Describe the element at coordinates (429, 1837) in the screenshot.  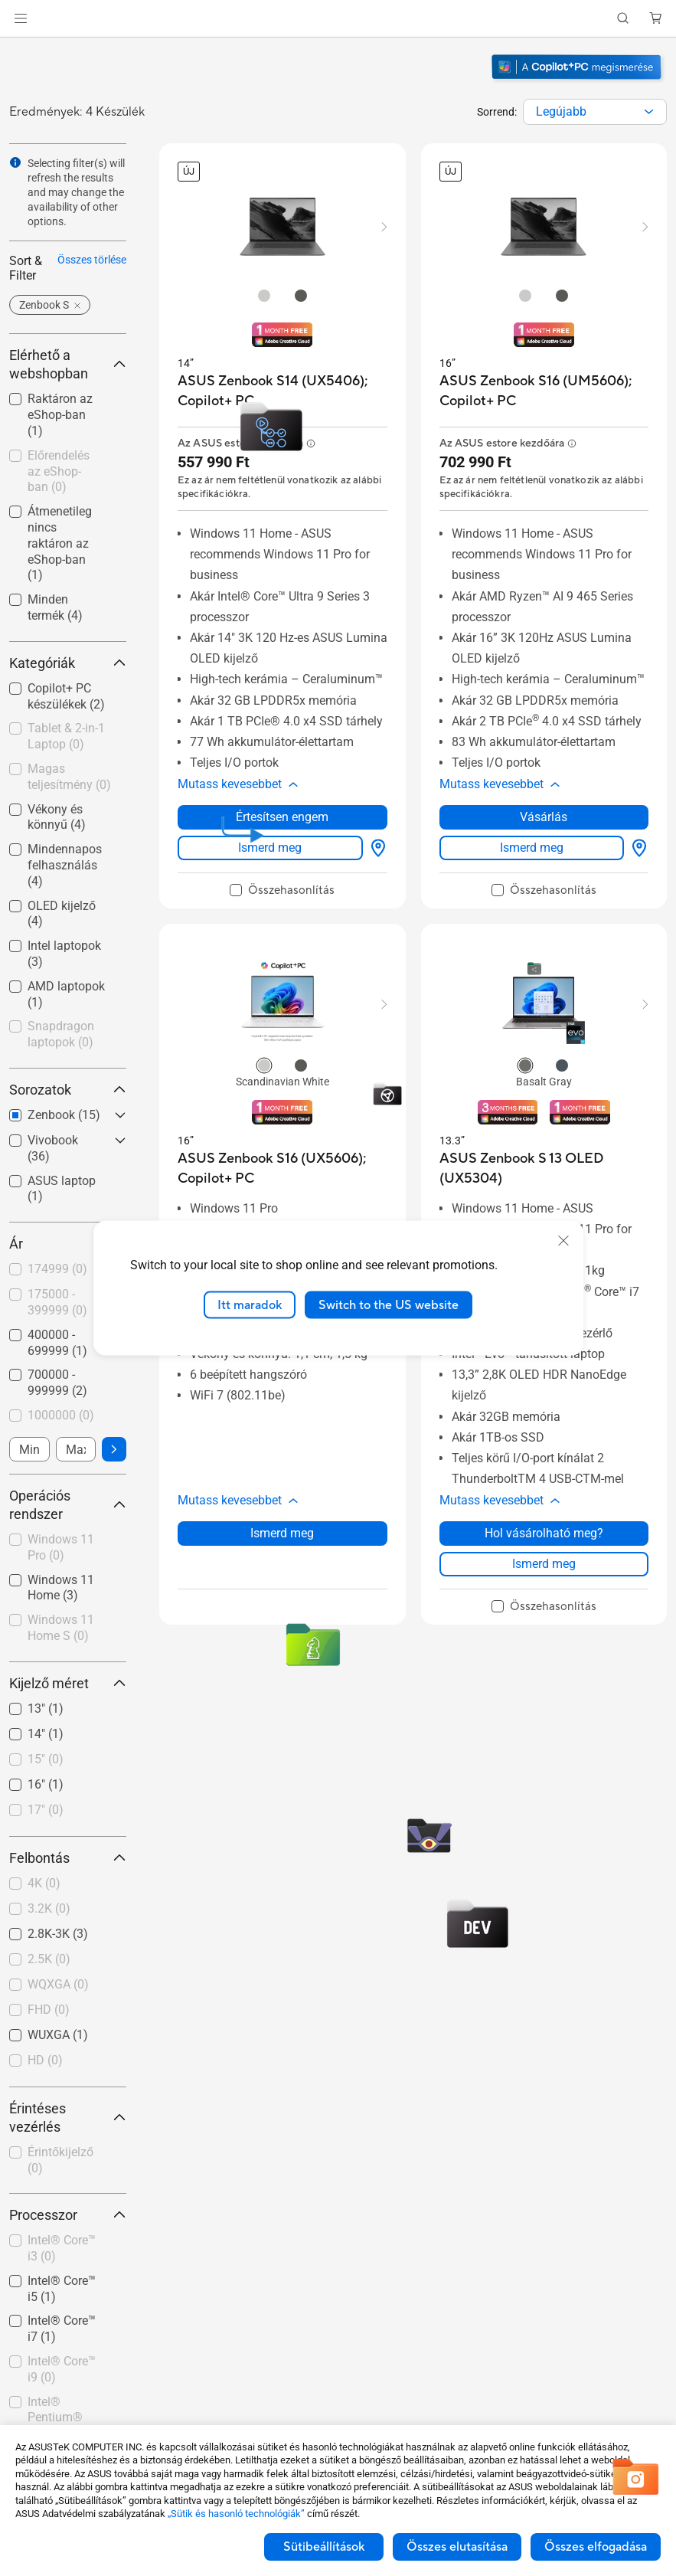
I see `open folder containing Pokémon-style game files` at that location.